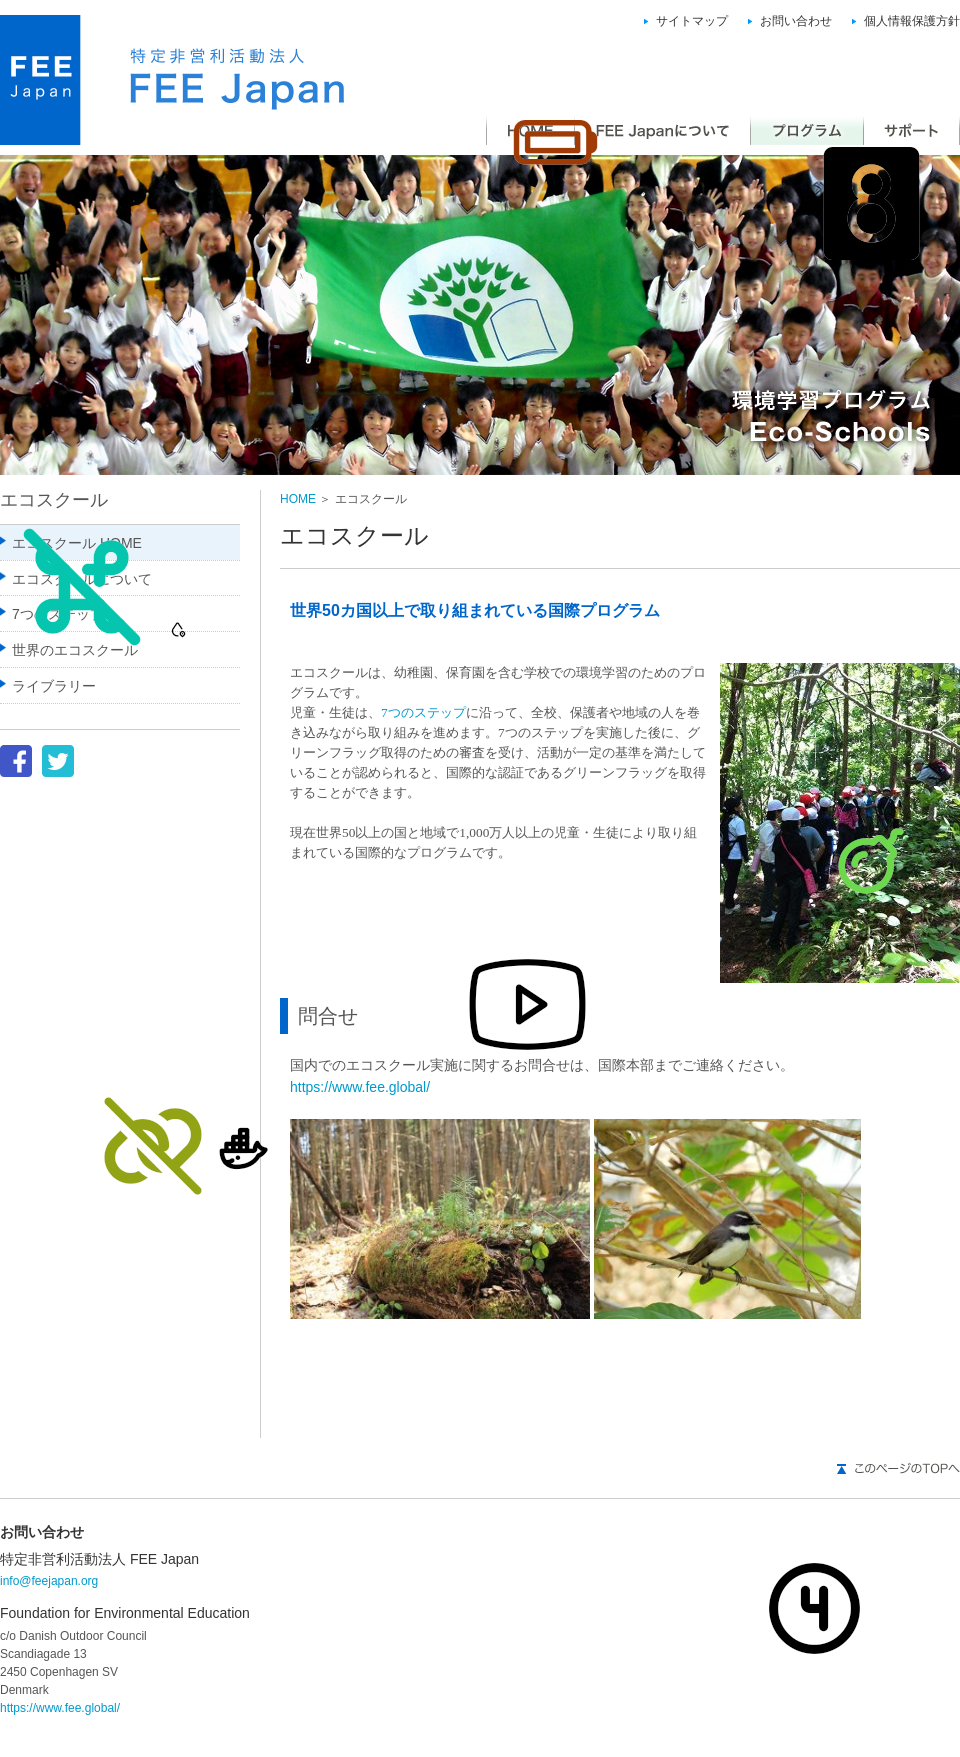 Image resolution: width=960 pixels, height=1757 pixels. I want to click on represents the number eight in a numbered list or sequence, so click(871, 203).